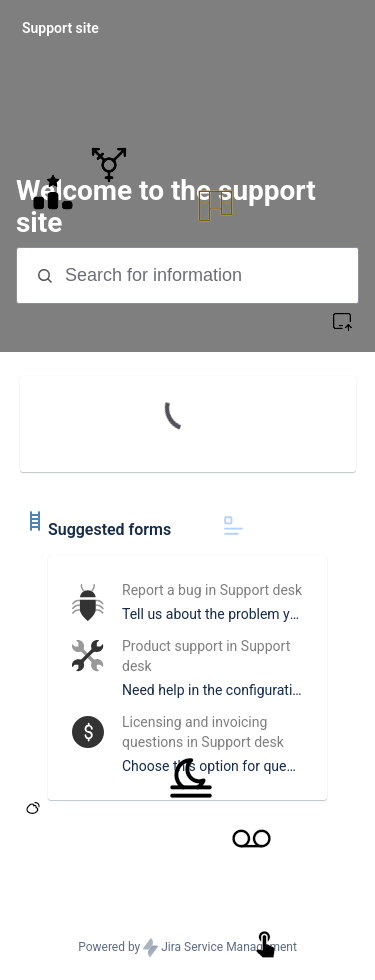 The image size is (375, 980). What do you see at coordinates (233, 525) in the screenshot?
I see `add a caption to an image or media` at bounding box center [233, 525].